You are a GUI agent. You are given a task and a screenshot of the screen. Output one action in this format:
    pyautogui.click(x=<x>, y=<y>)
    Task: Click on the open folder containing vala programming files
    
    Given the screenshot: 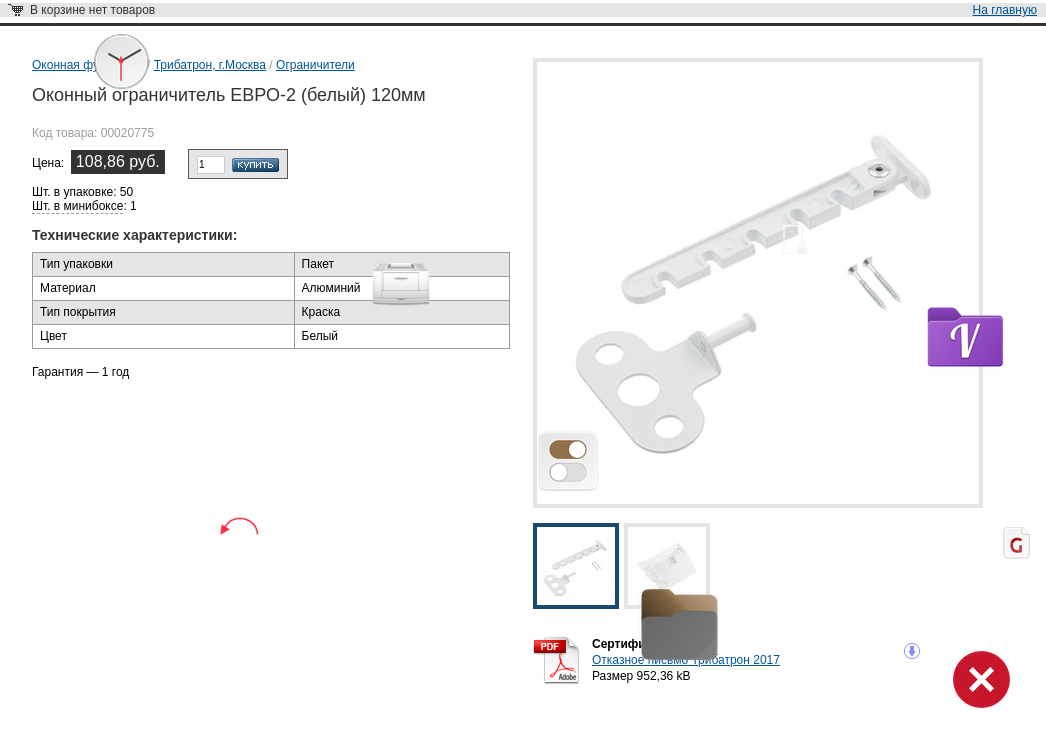 What is the action you would take?
    pyautogui.click(x=965, y=339)
    